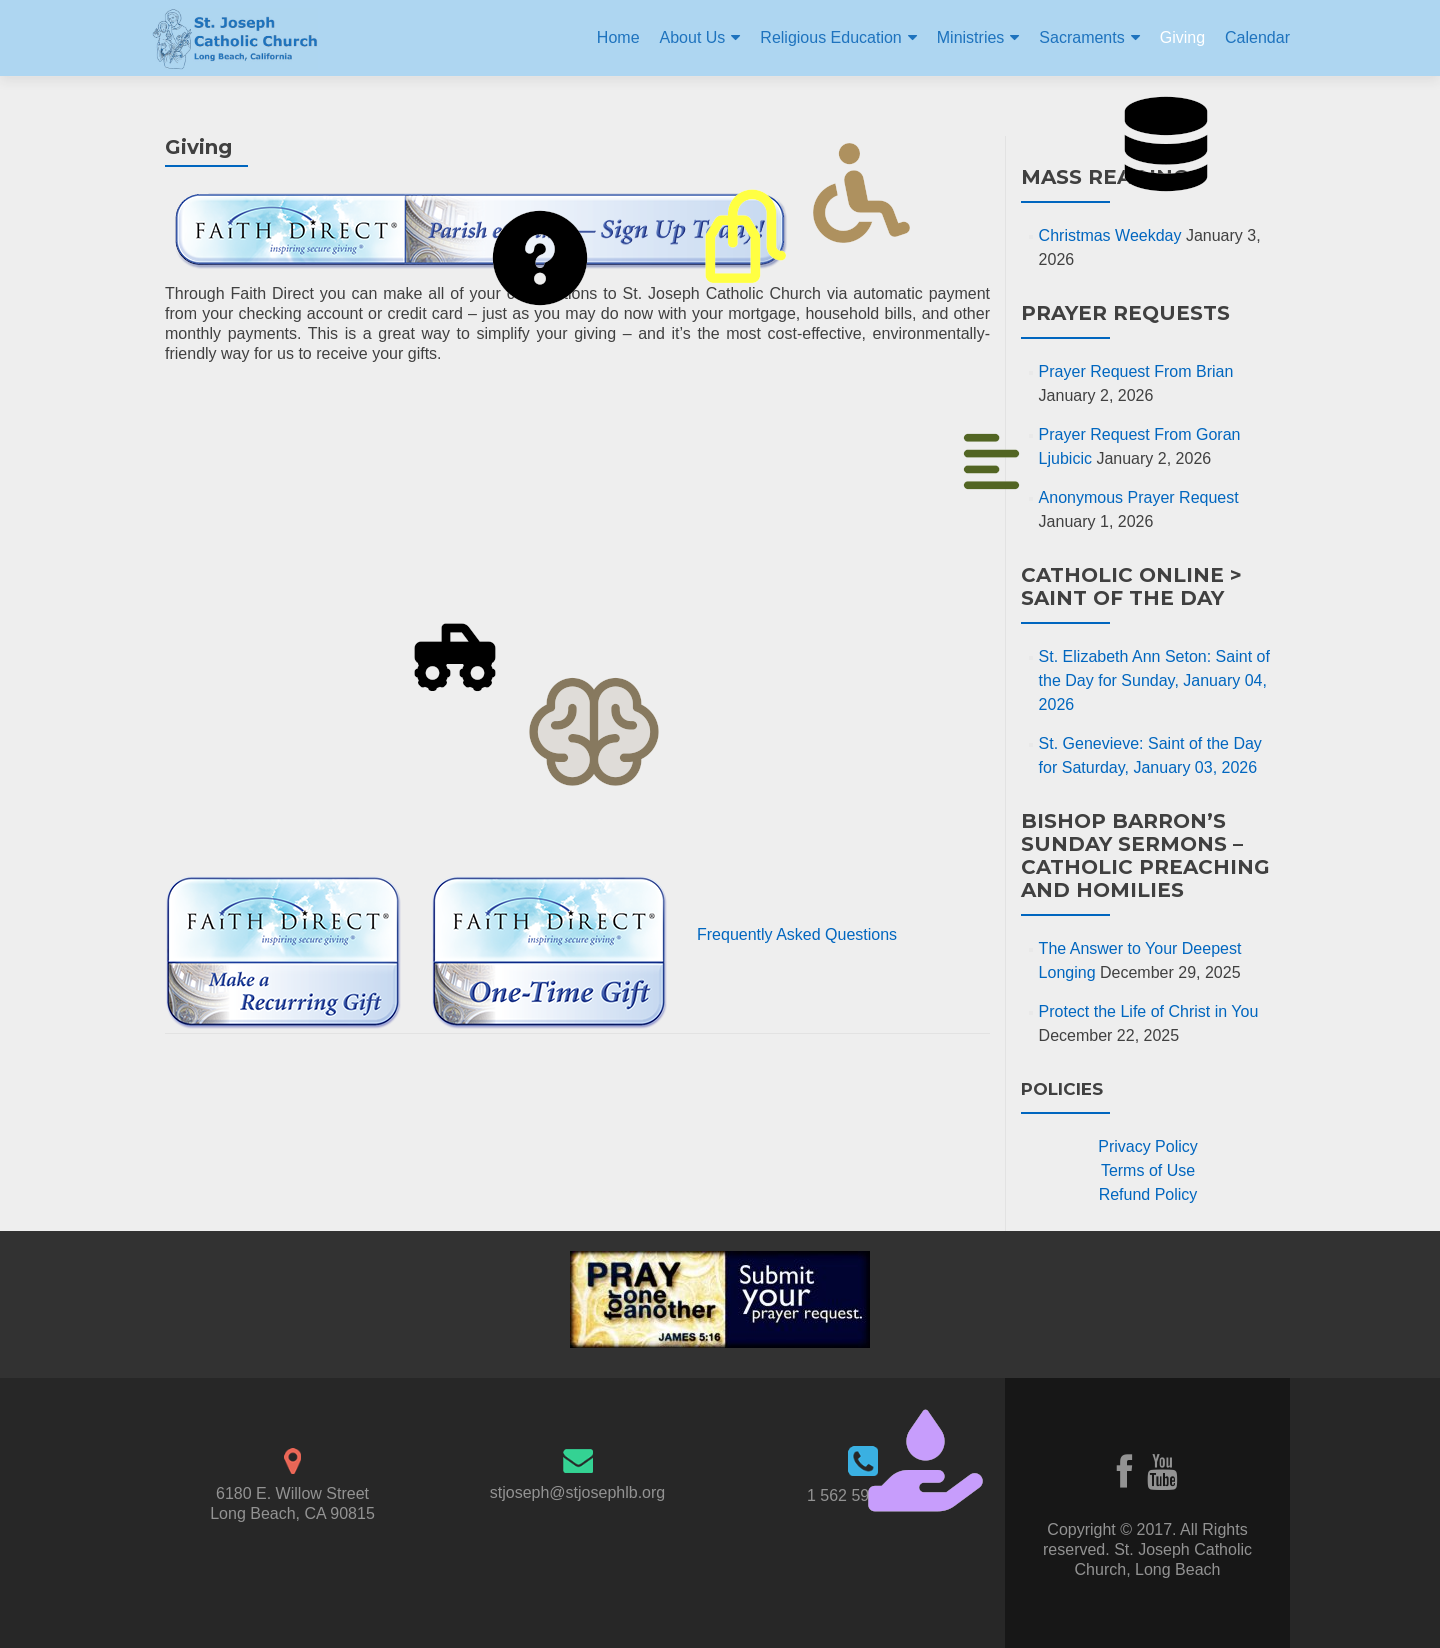 The width and height of the screenshot is (1440, 1648). What do you see at coordinates (742, 239) in the screenshot?
I see `select tea or hot beverage option` at bounding box center [742, 239].